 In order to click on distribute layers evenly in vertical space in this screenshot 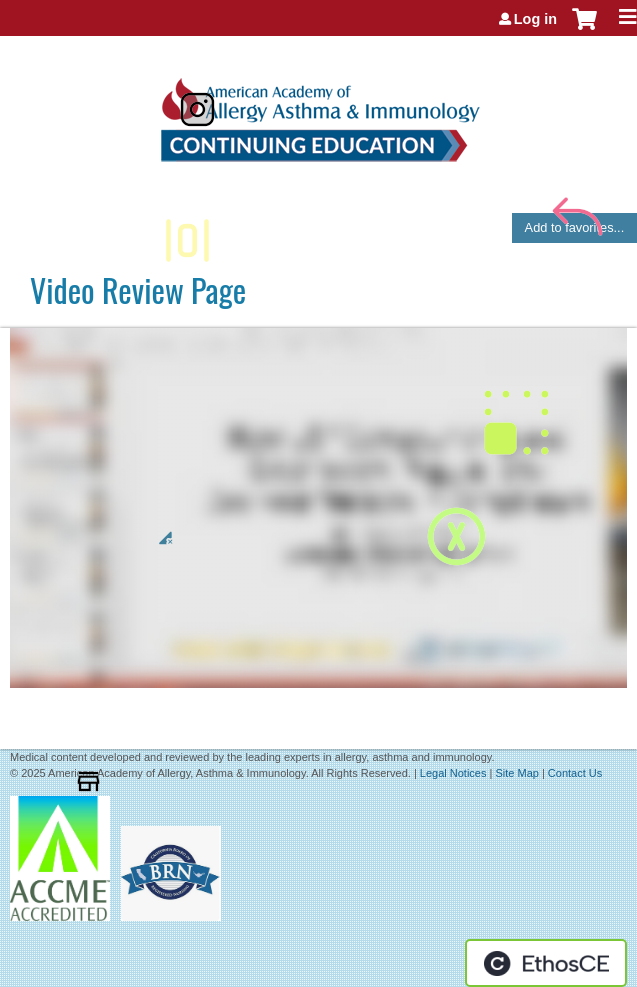, I will do `click(187, 240)`.